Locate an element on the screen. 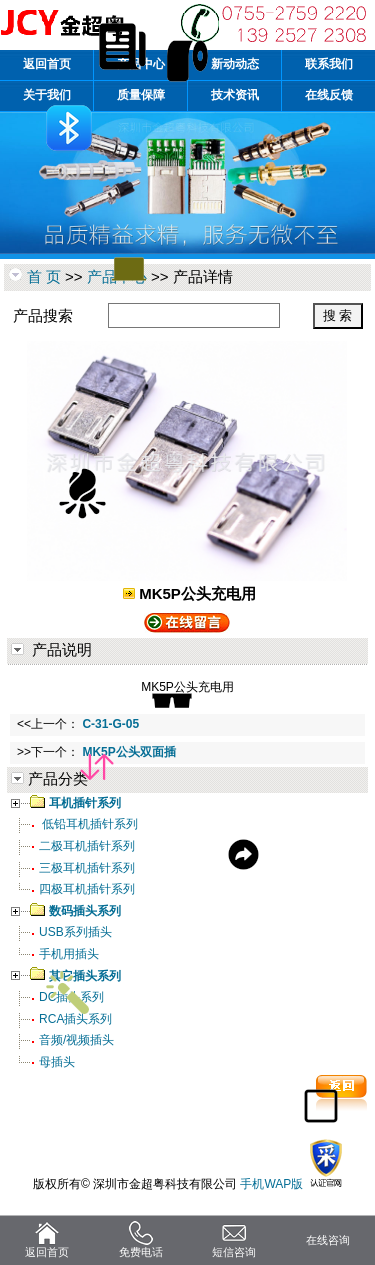 The height and width of the screenshot is (1265, 375). share or forward content is located at coordinates (243, 854).